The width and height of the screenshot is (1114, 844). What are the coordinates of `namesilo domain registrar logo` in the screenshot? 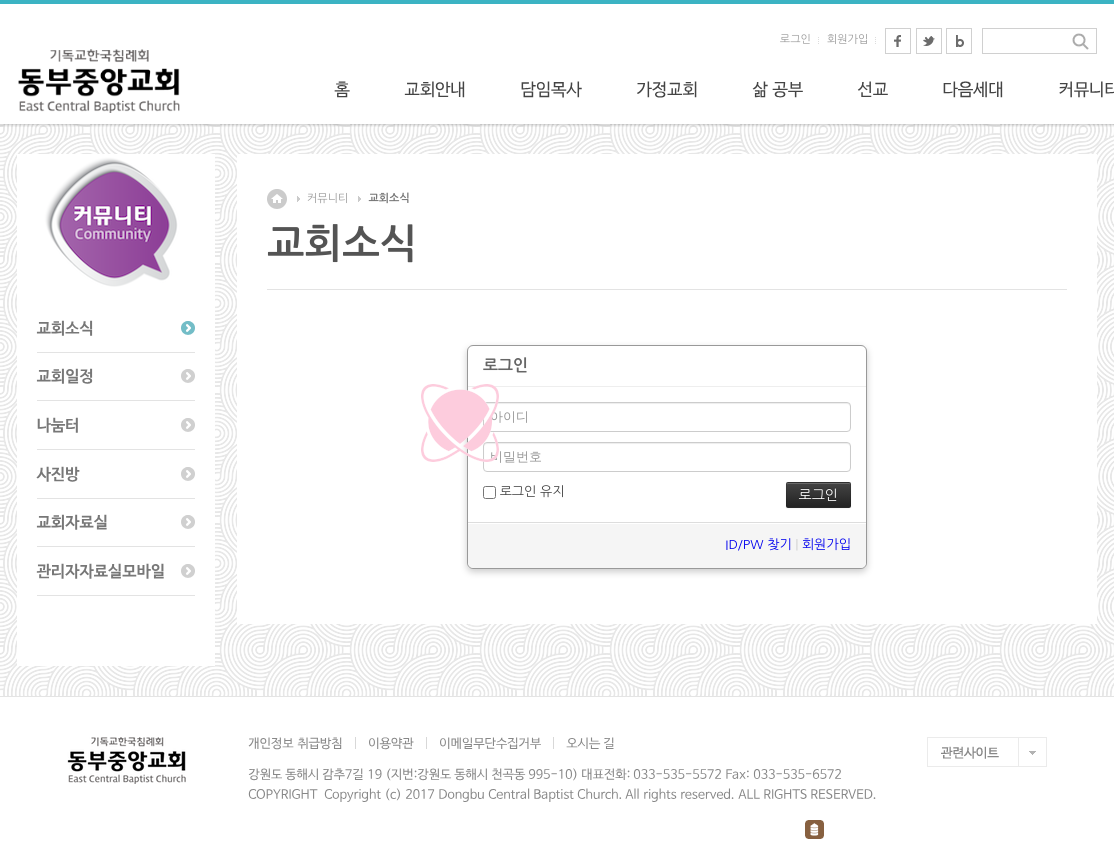 It's located at (814, 829).